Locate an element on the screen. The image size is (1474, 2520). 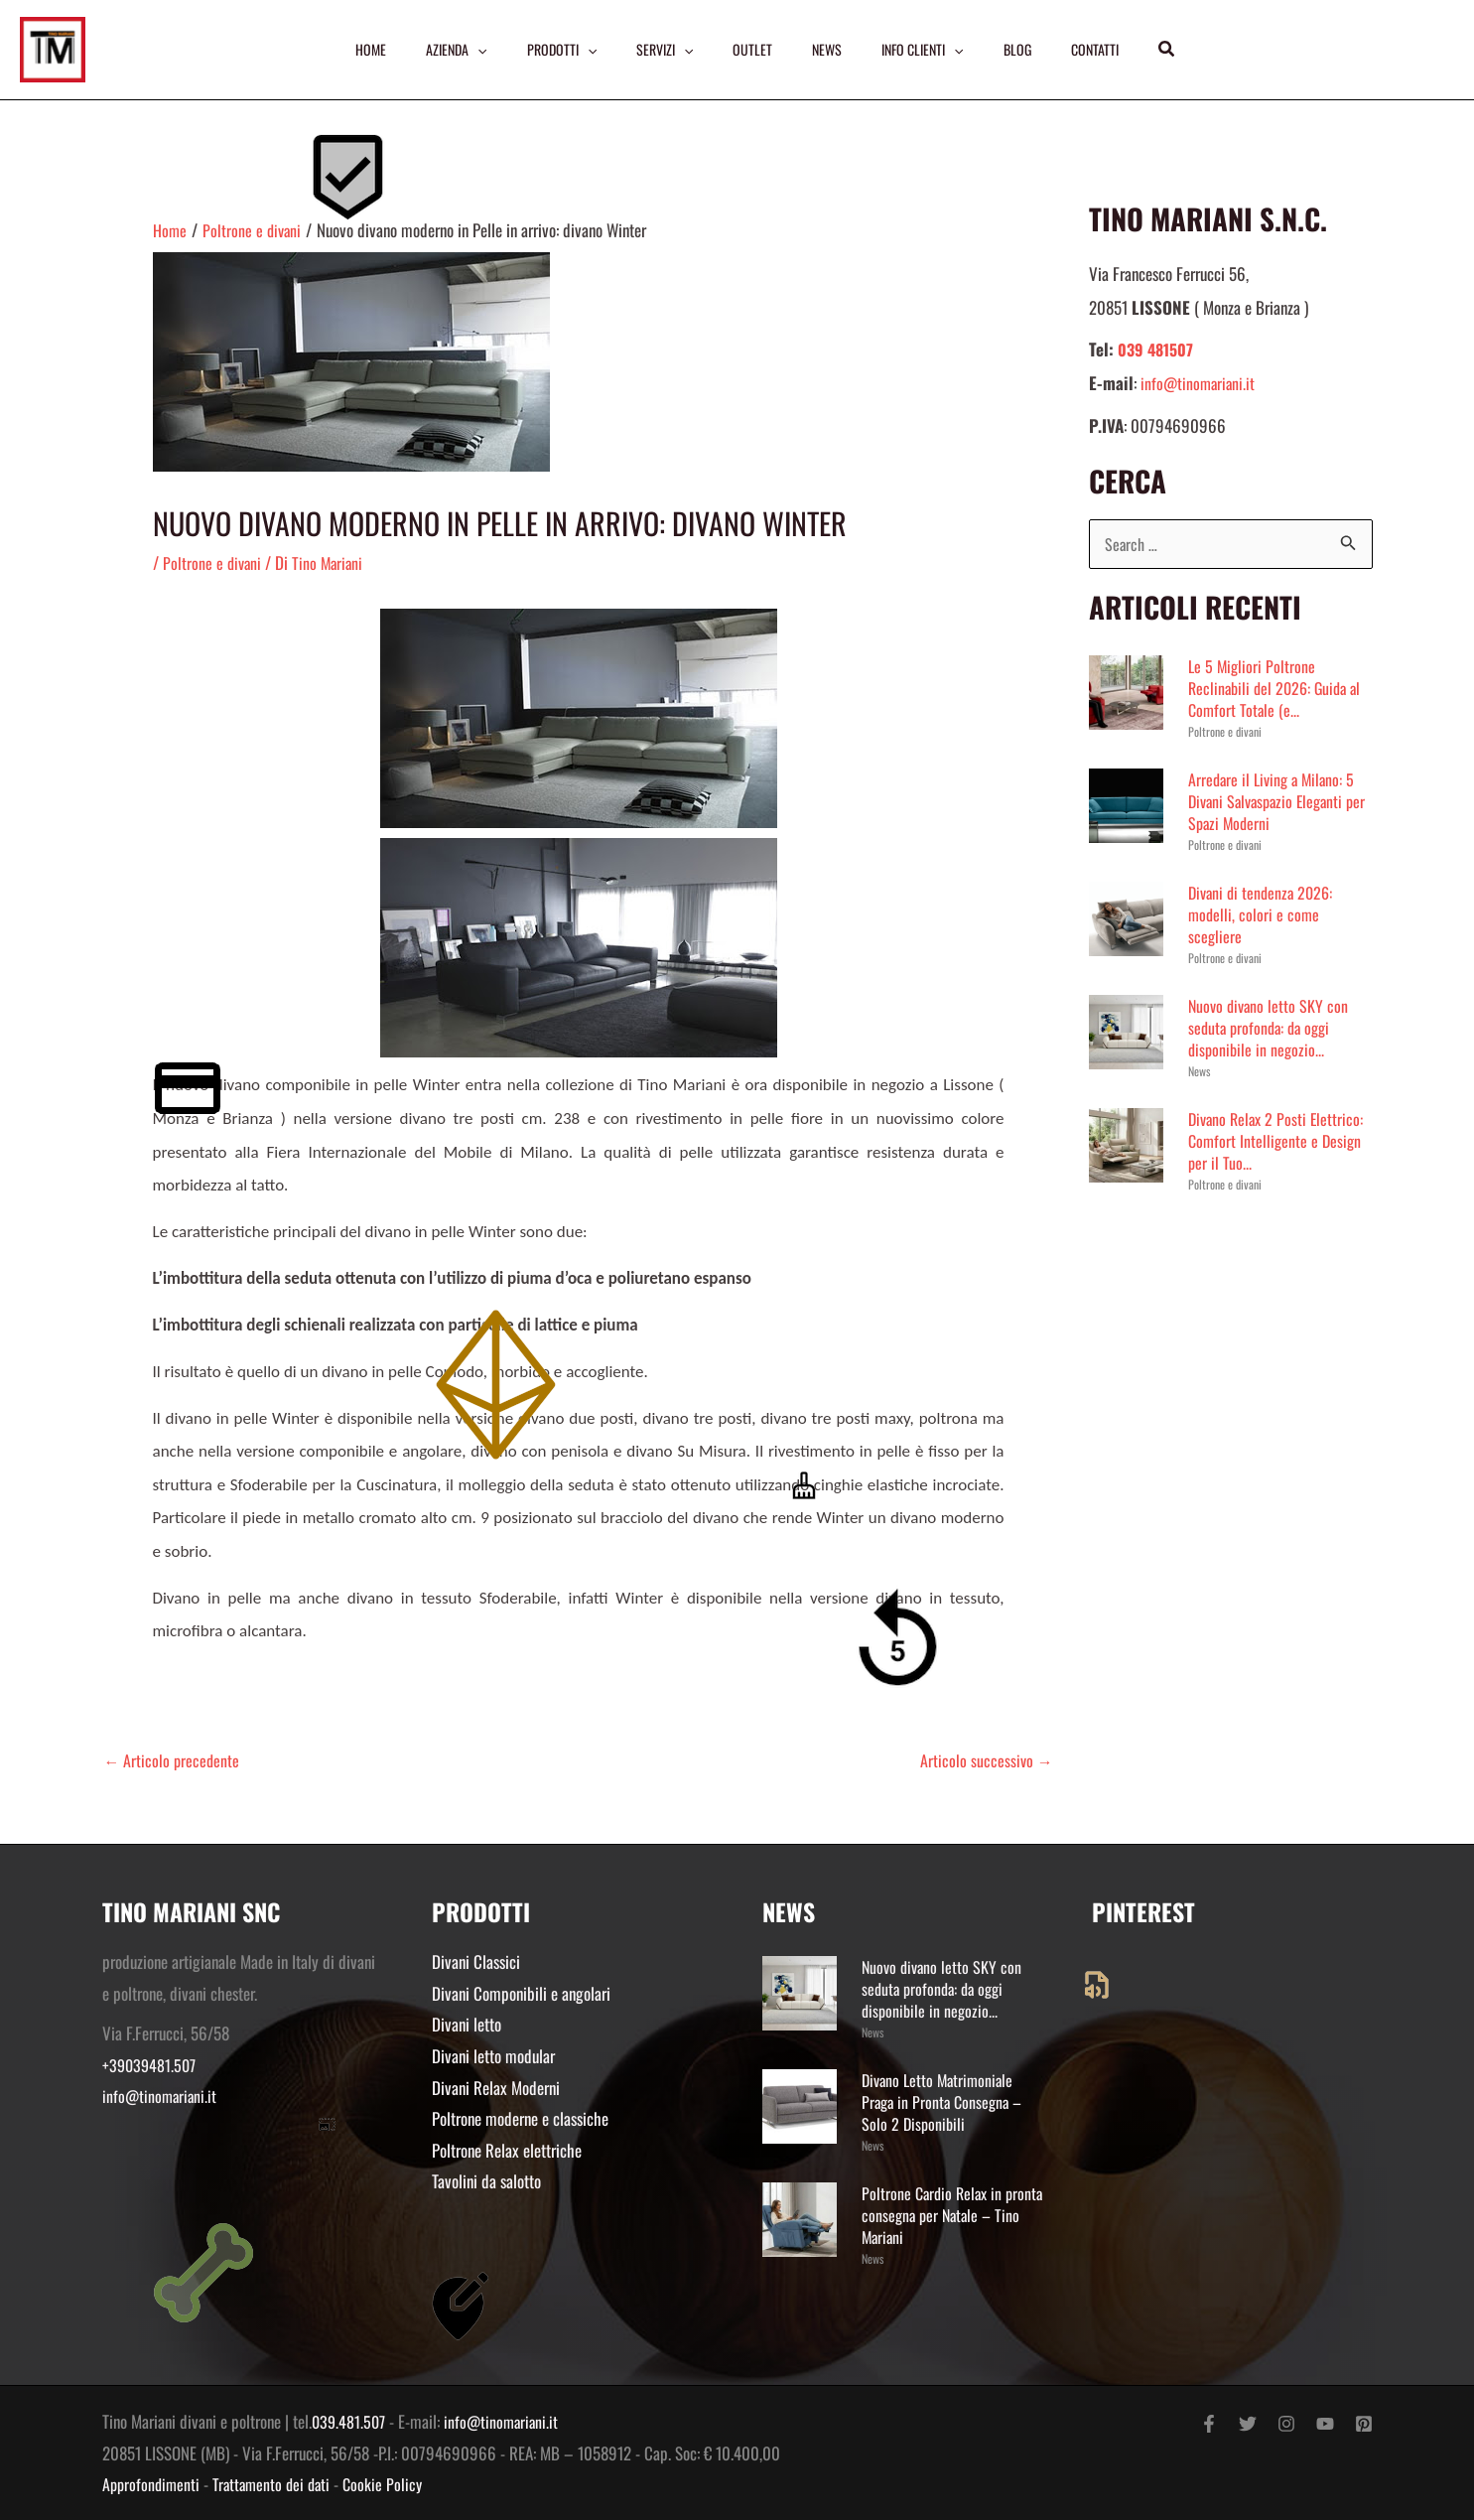
resize image to large format is located at coordinates (327, 2124).